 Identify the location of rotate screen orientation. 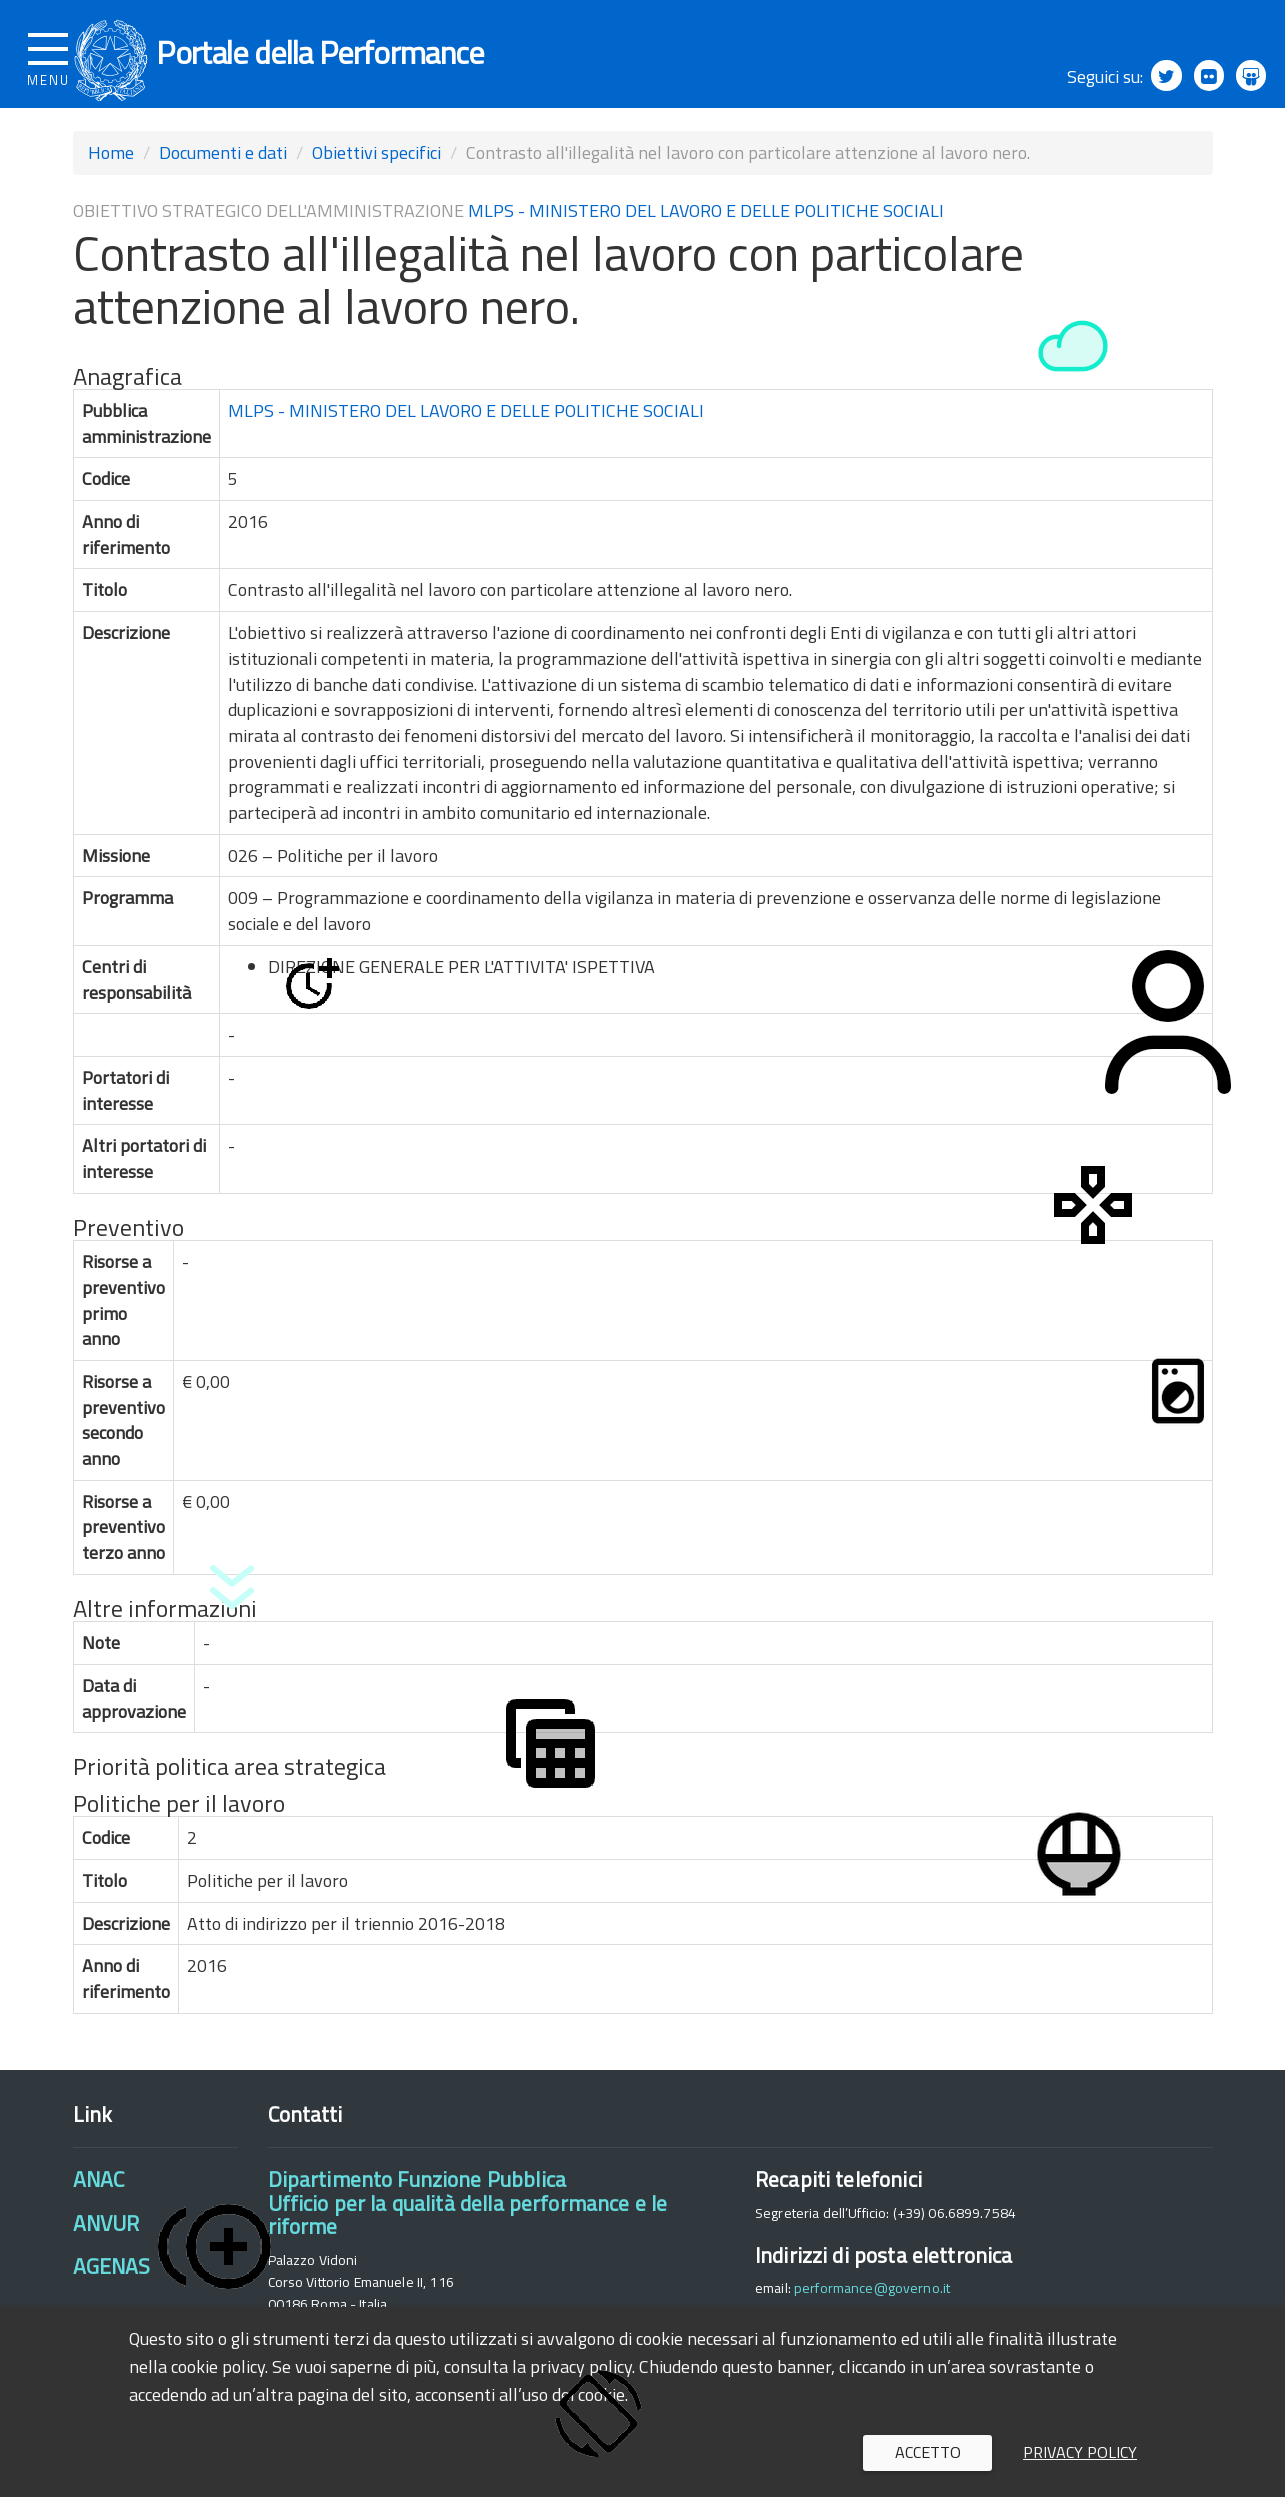
(598, 2413).